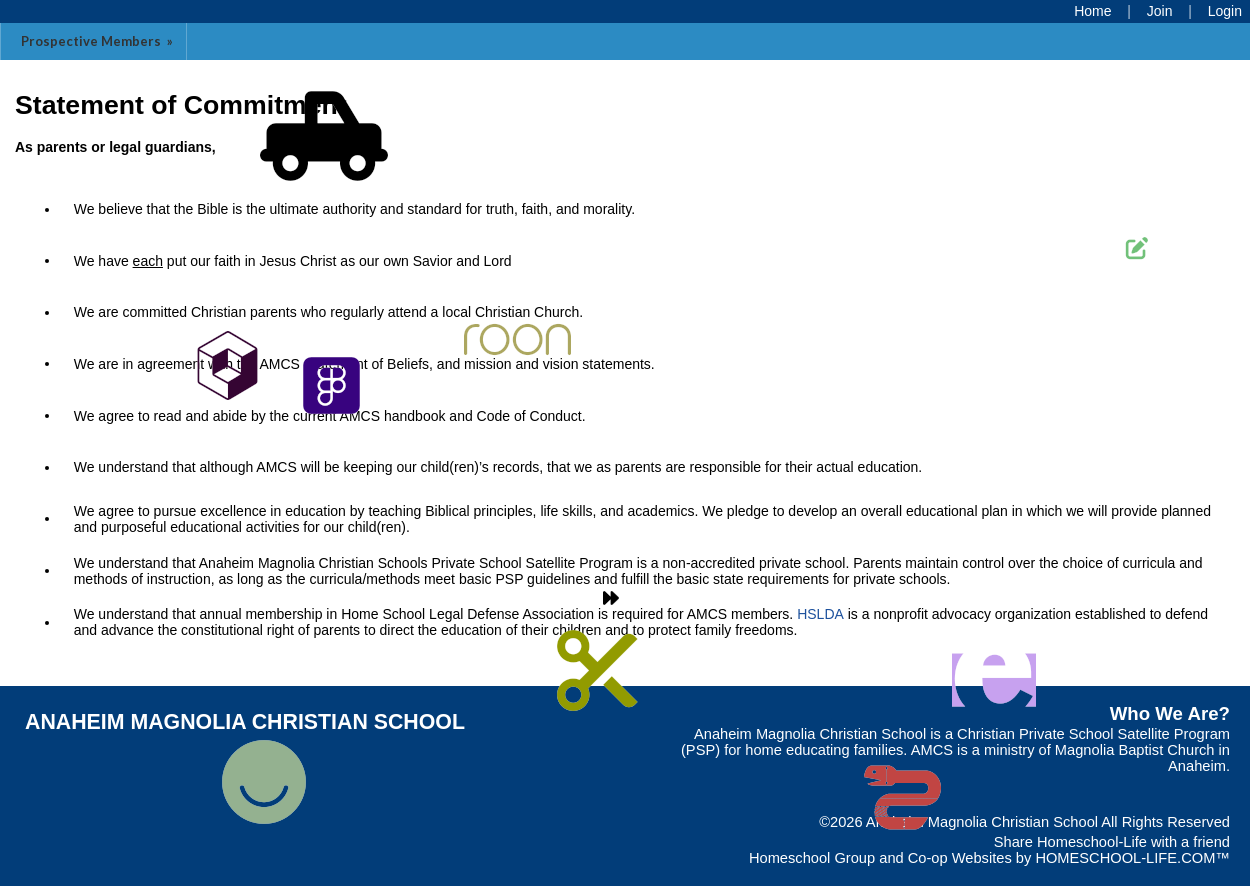  I want to click on skip to the next track, so click(610, 598).